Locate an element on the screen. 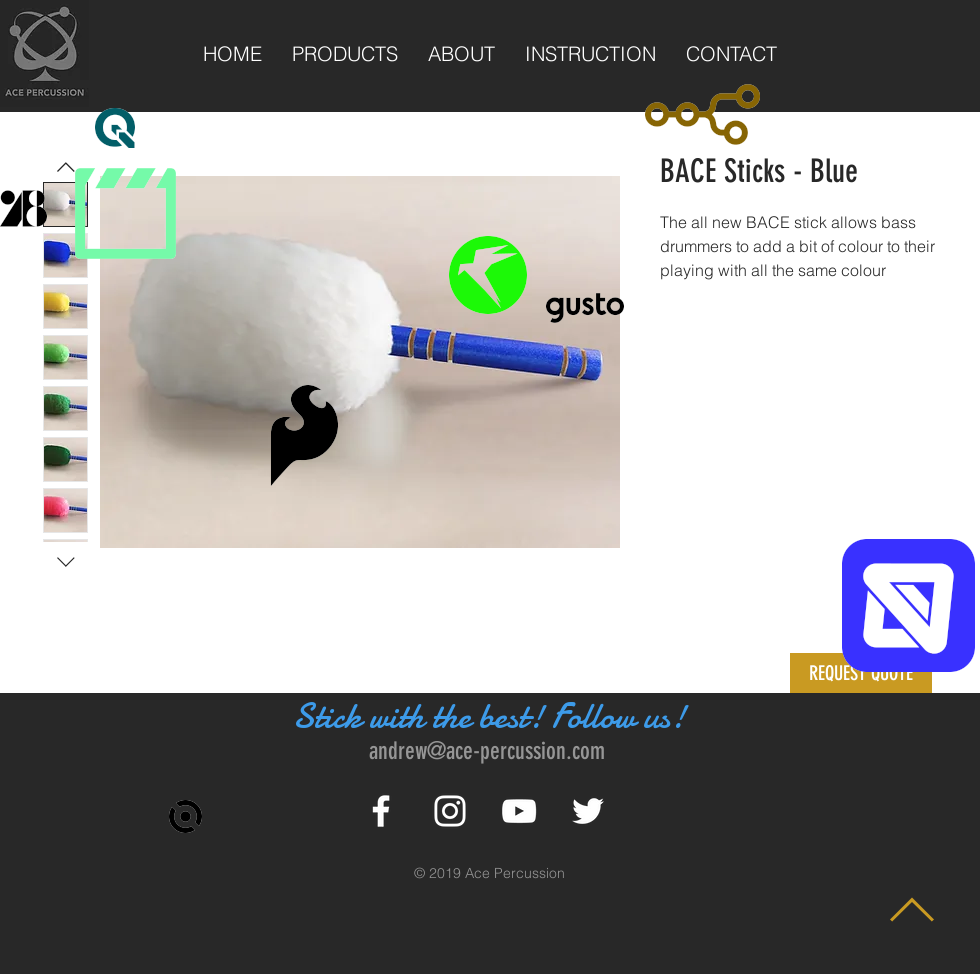 This screenshot has width=980, height=974. visit sparkfun electronics website is located at coordinates (304, 435).